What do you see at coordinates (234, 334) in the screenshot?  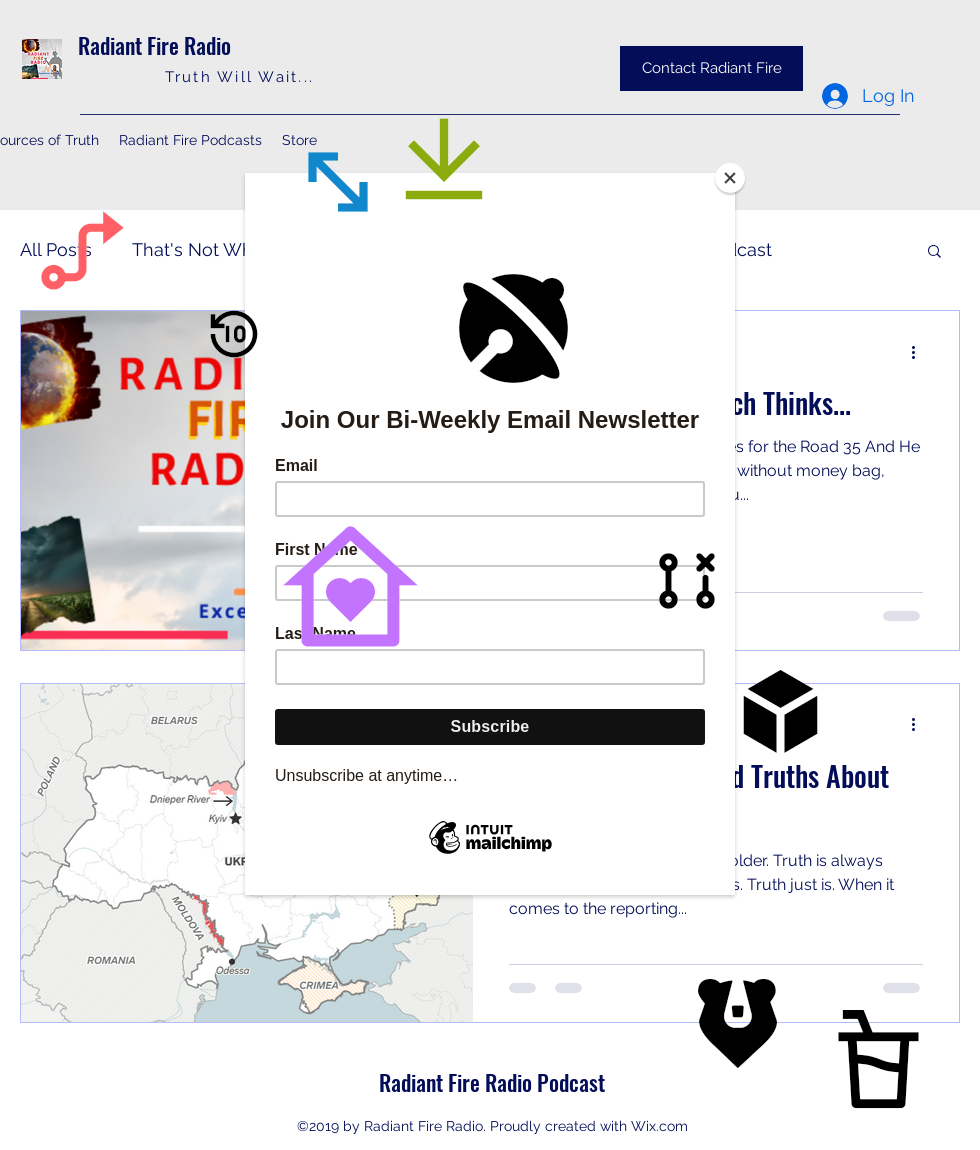 I see `skip back 10 seconds in playback` at bounding box center [234, 334].